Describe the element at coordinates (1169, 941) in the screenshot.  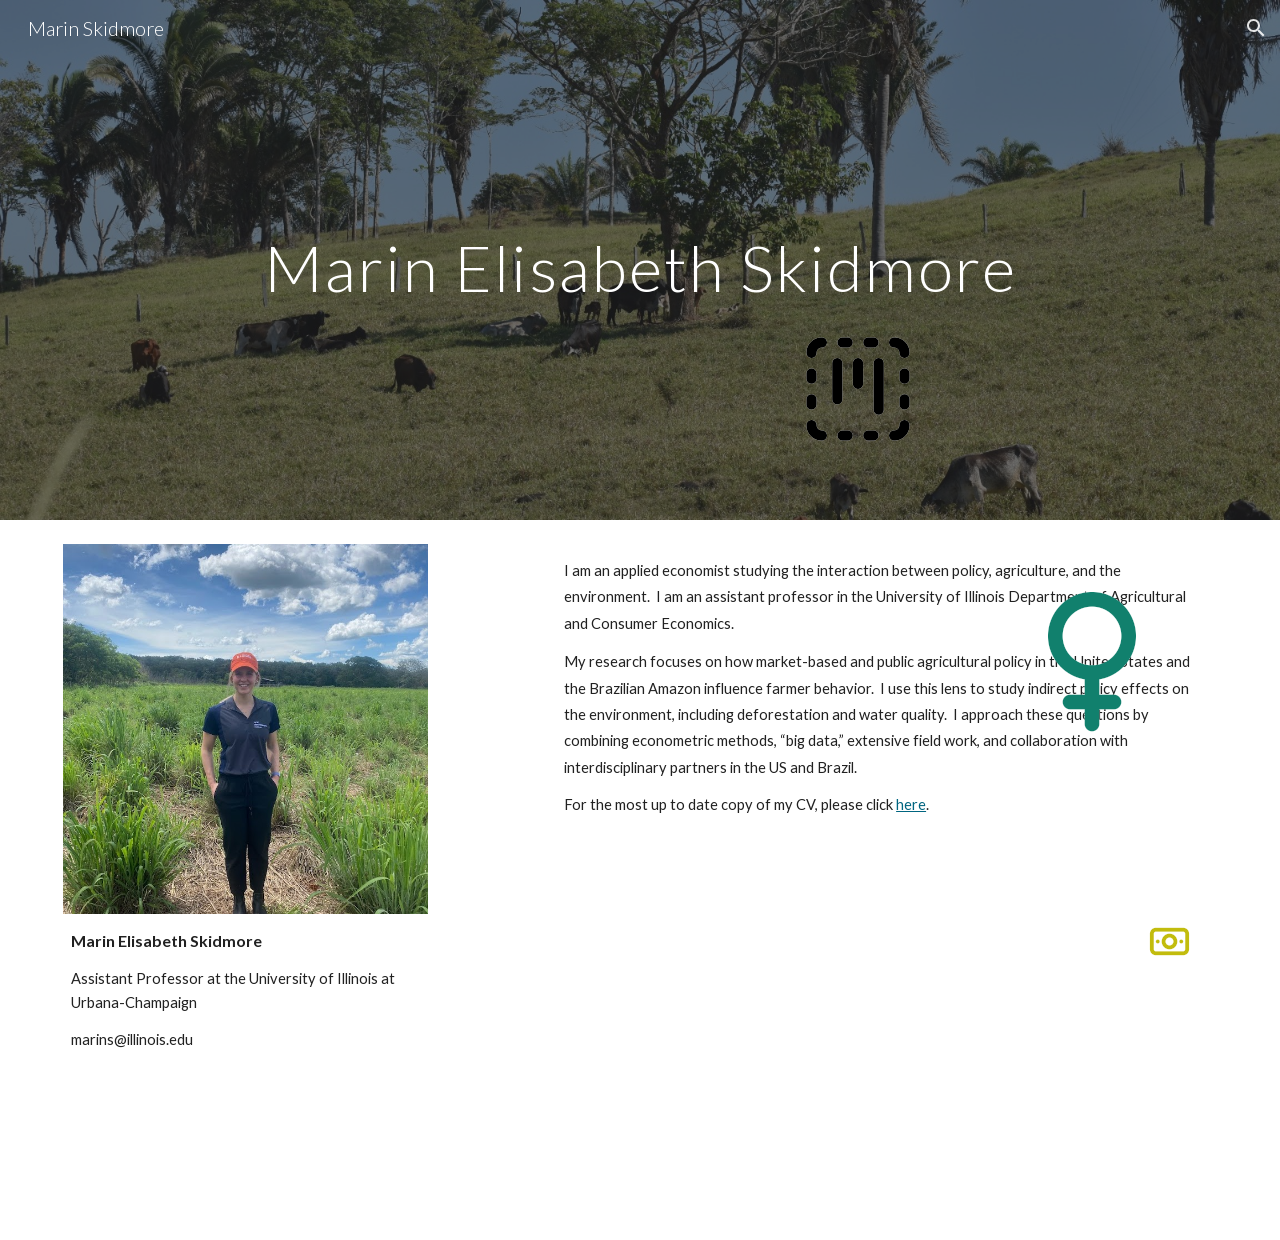
I see `make a payment or transaction` at that location.